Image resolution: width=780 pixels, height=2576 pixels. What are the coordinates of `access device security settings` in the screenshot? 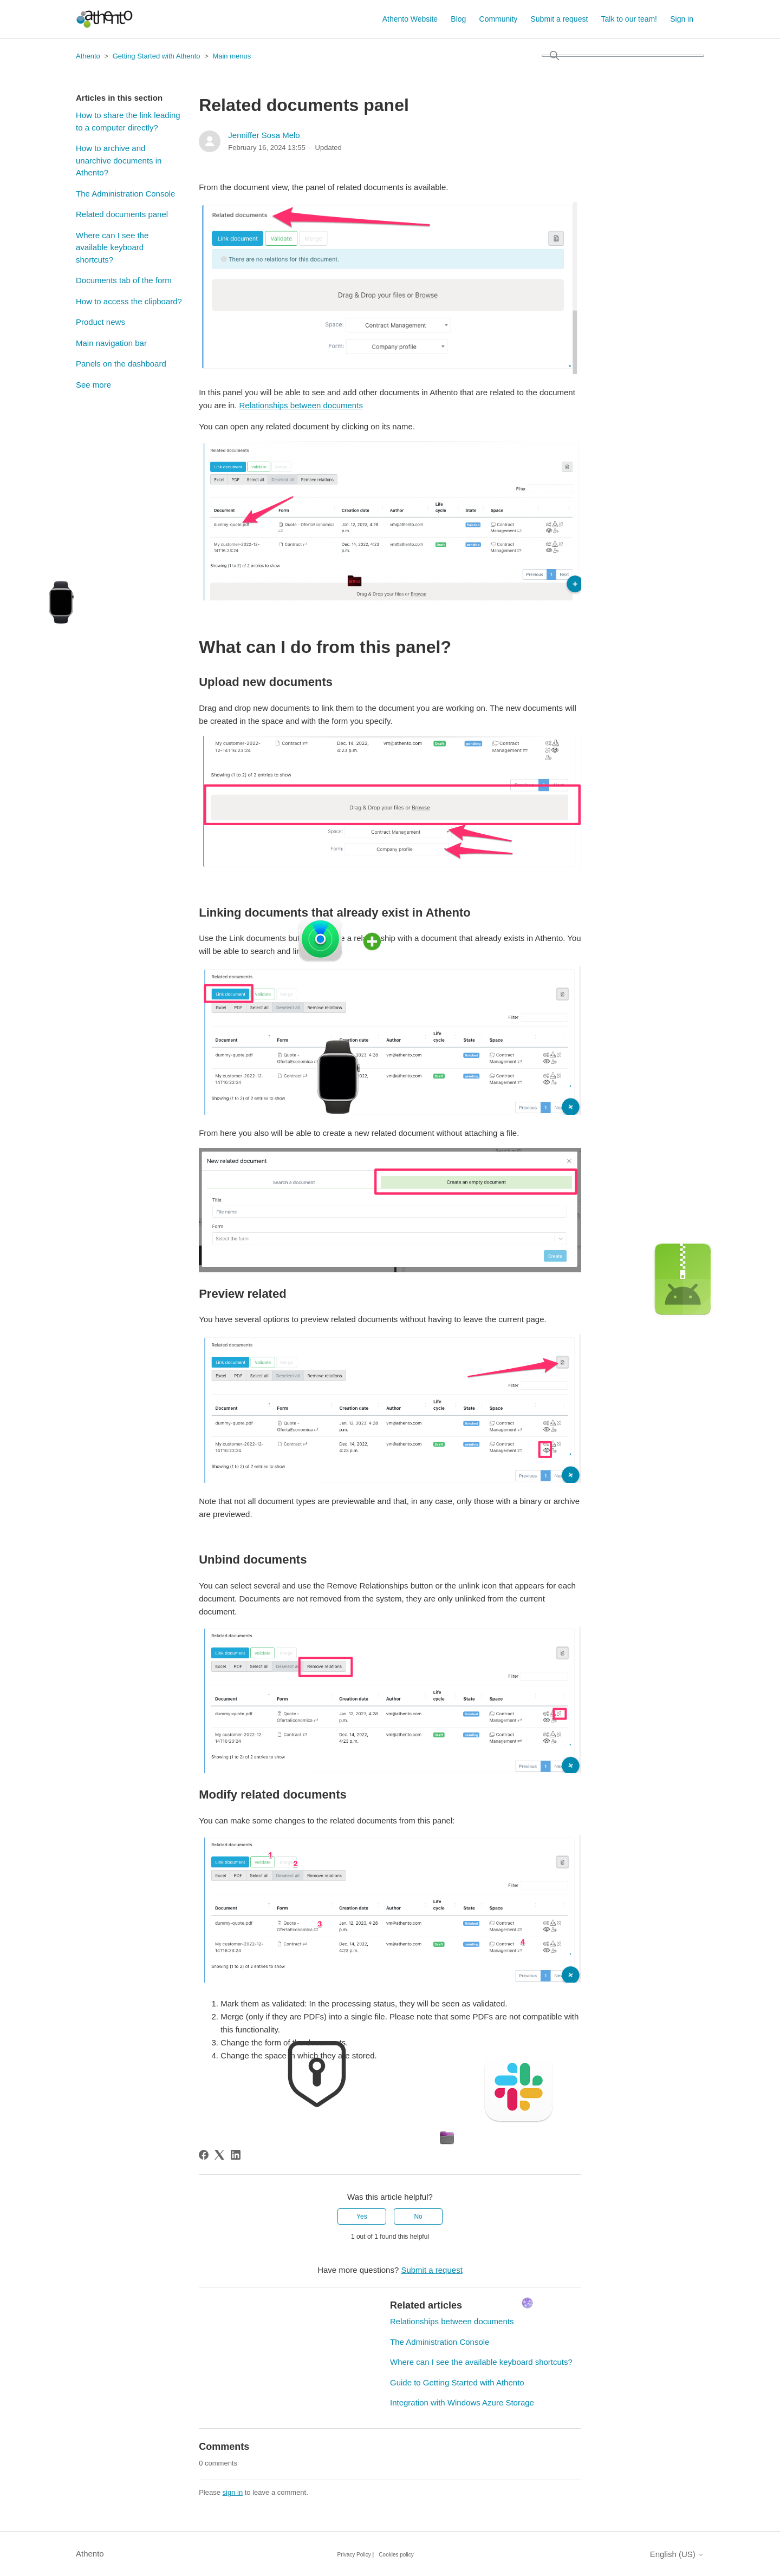 It's located at (317, 2074).